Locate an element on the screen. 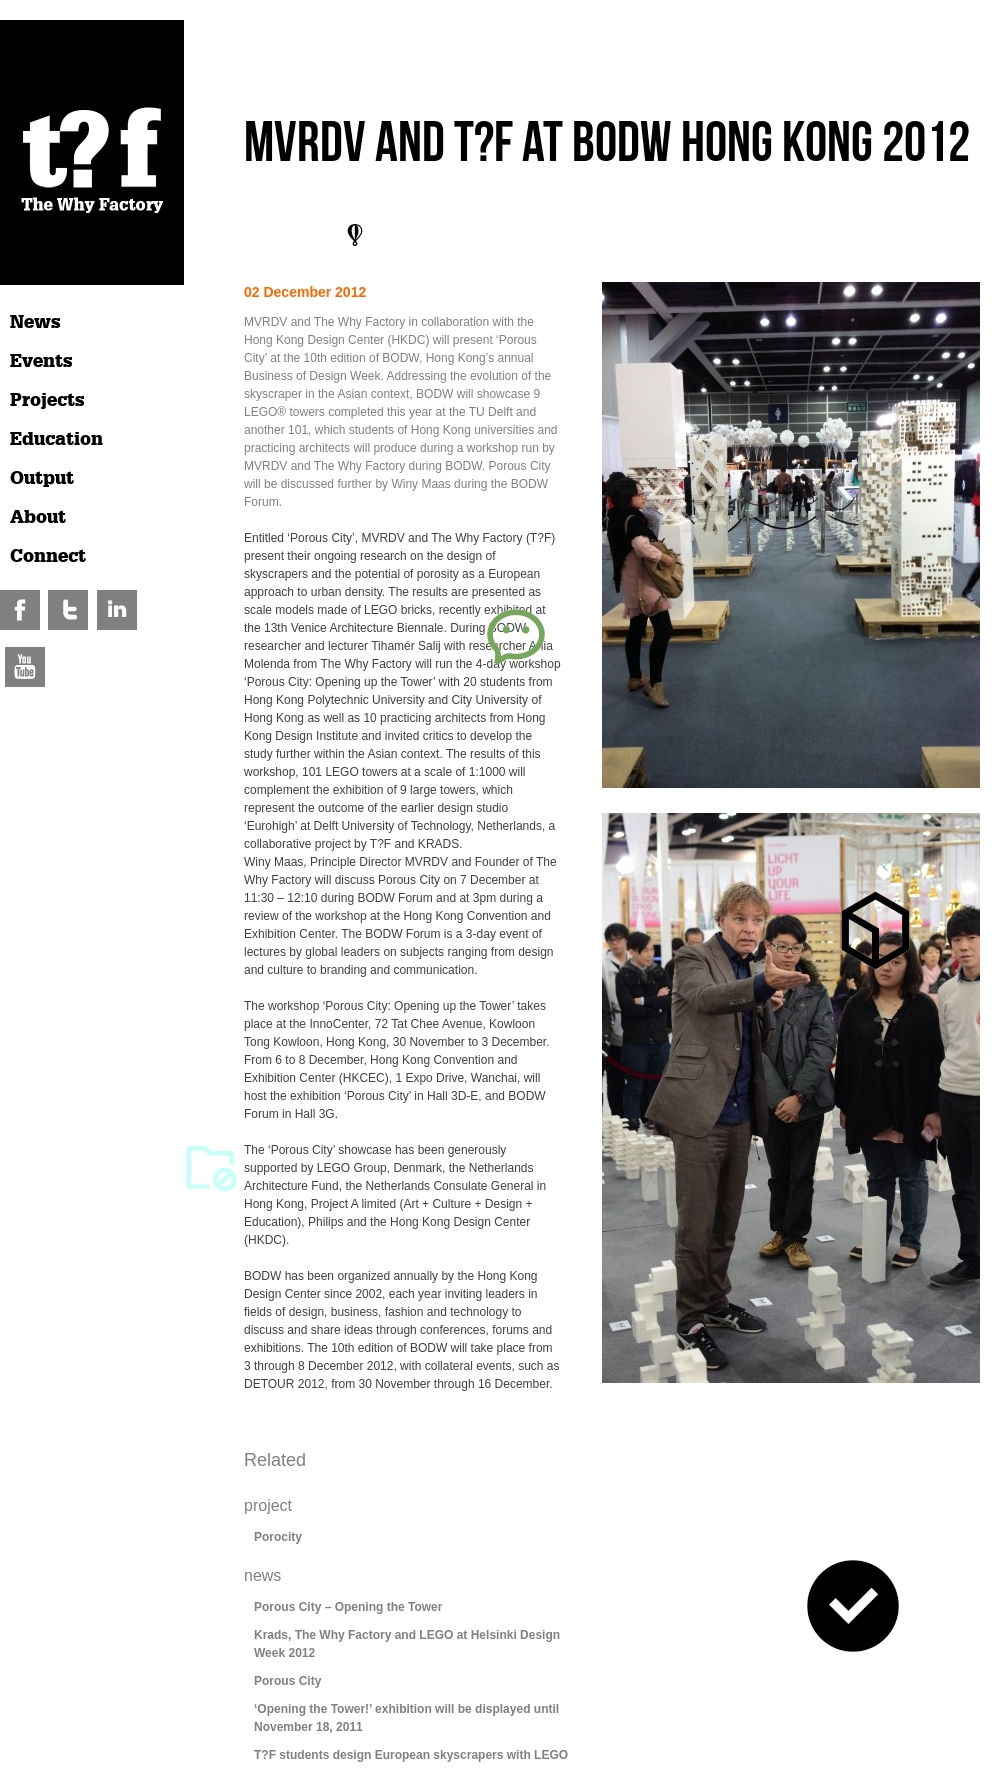 Image resolution: width=1000 pixels, height=1782 pixels. access denied to this folder is located at coordinates (210, 1167).